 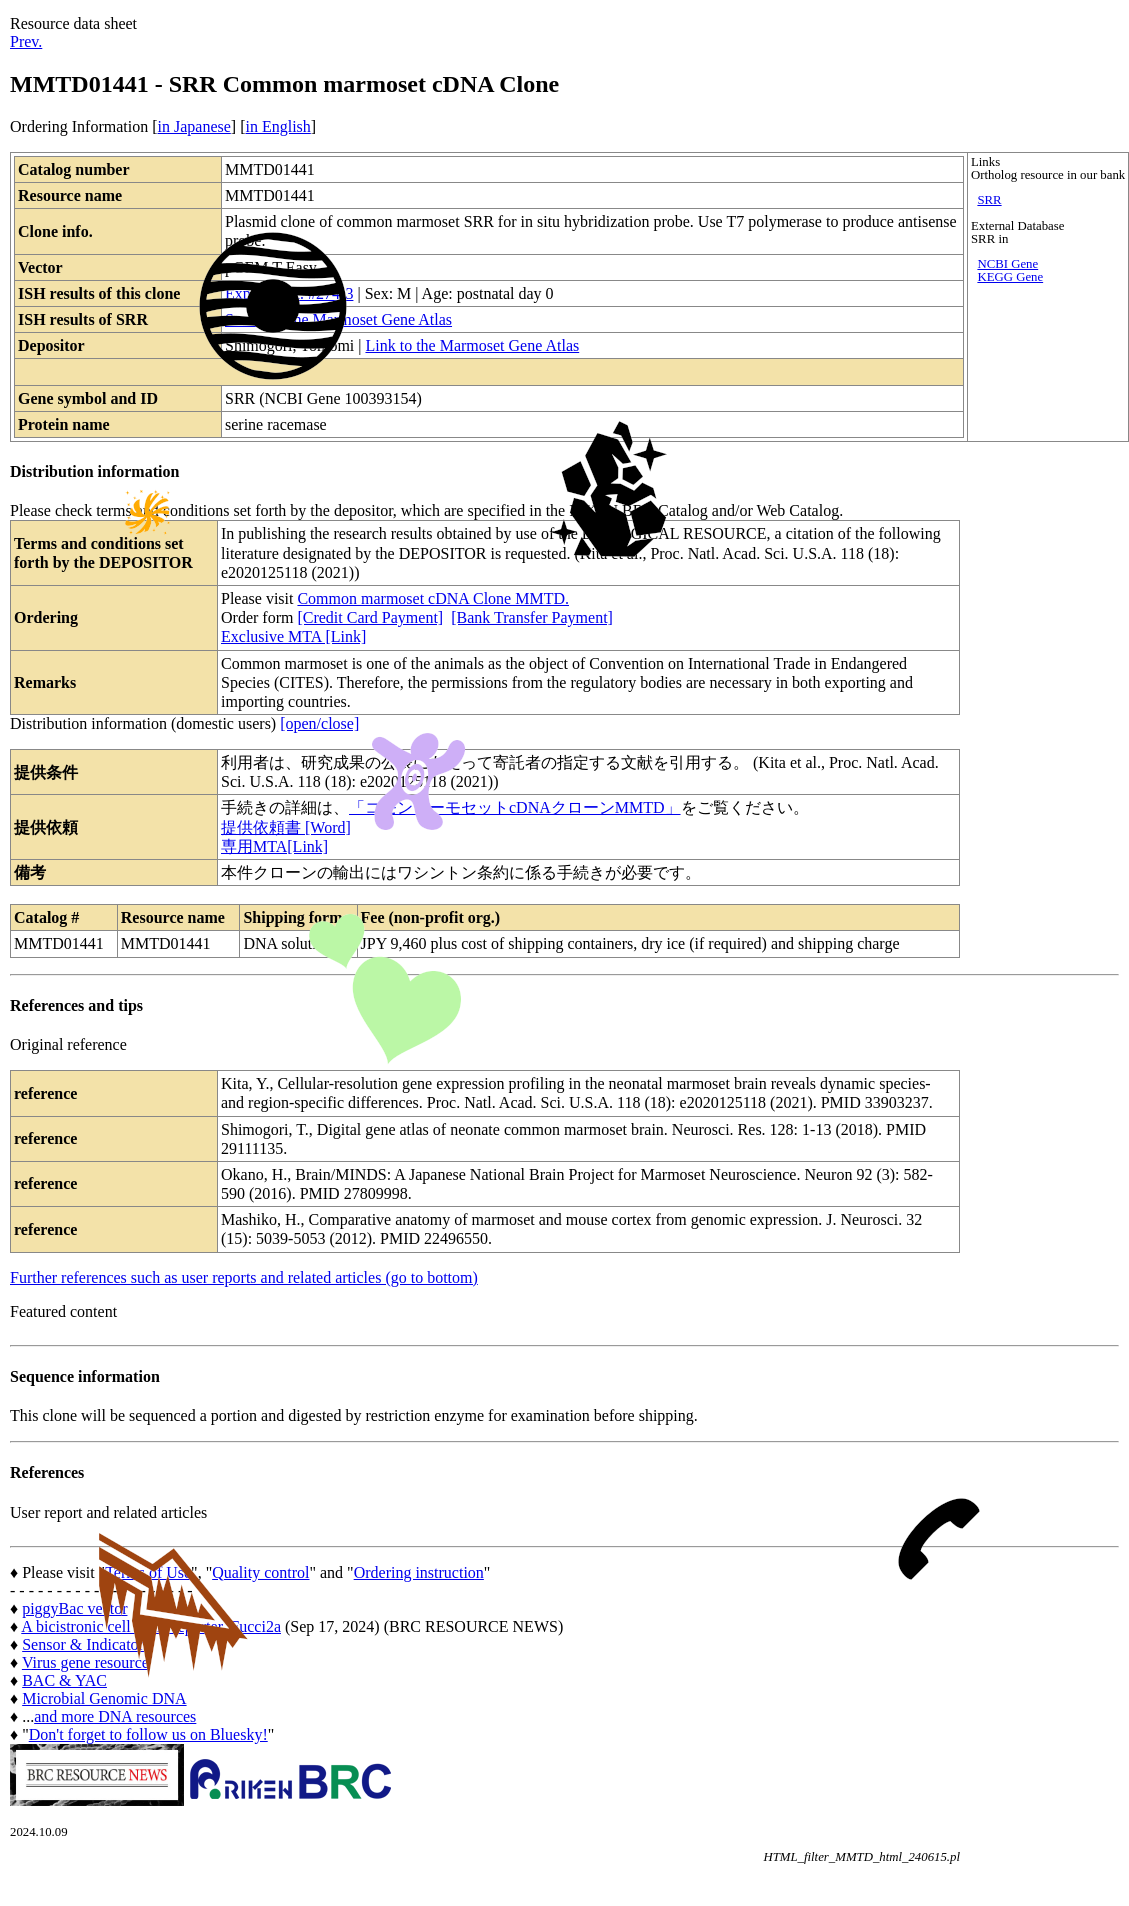 I want to click on make a phone call, so click(x=939, y=1539).